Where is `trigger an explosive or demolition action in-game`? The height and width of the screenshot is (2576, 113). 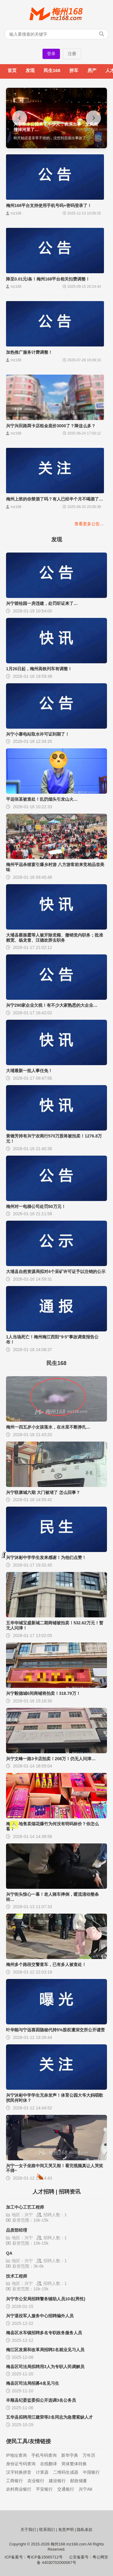
trigger an explosive or demolition action in-game is located at coordinates (14, 1822).